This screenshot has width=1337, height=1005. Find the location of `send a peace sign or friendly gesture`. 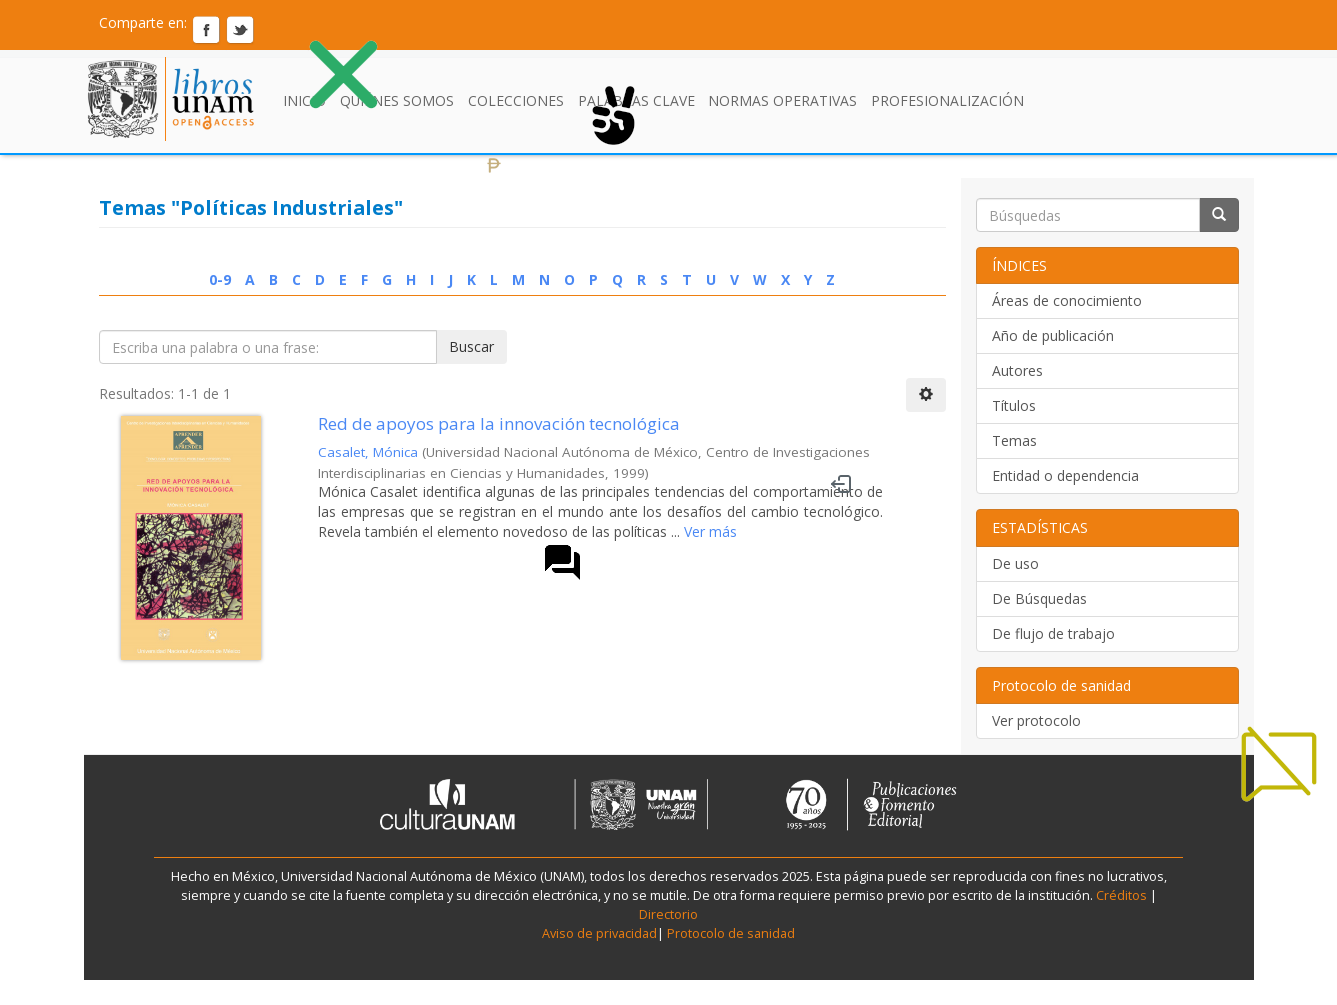

send a peace sign or friendly gesture is located at coordinates (613, 115).